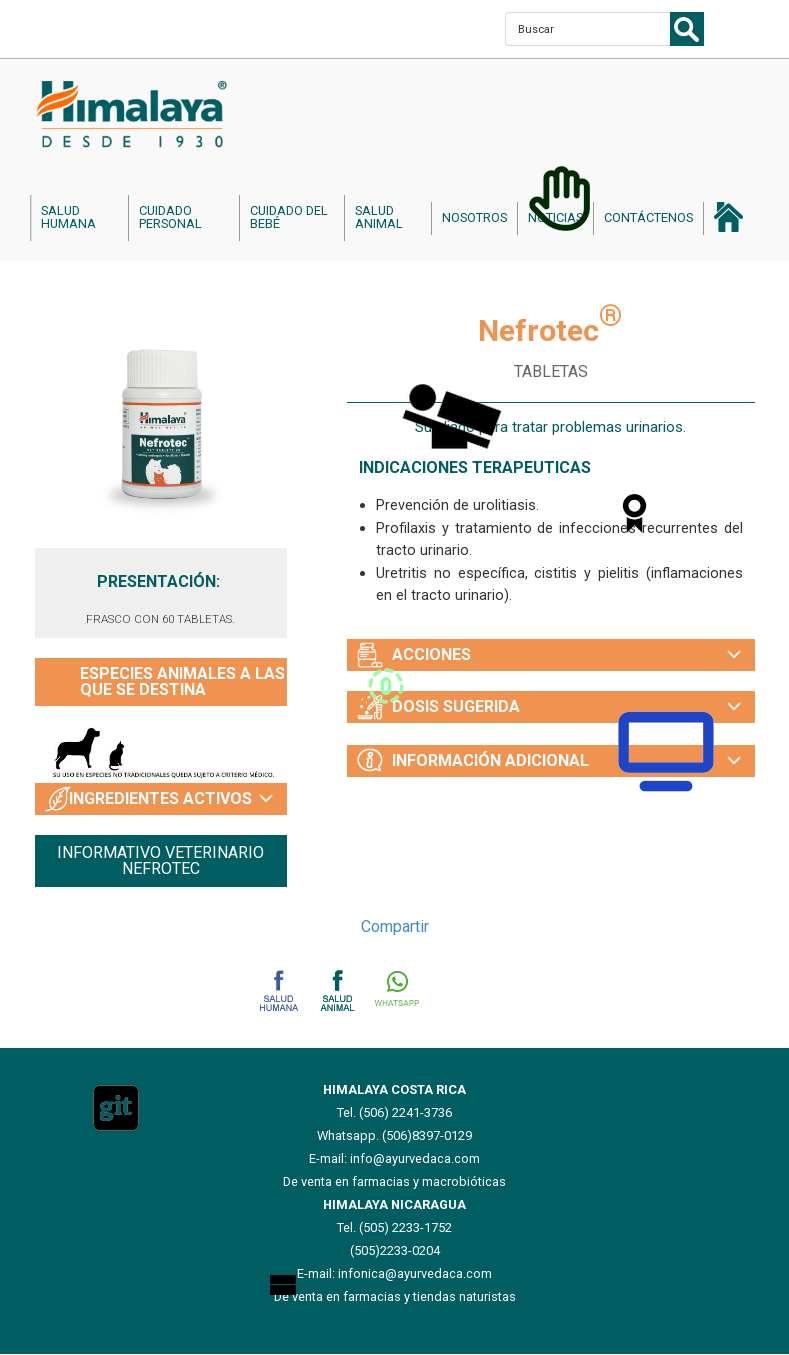 The width and height of the screenshot is (789, 1355). I want to click on git version control logo, so click(116, 1108).